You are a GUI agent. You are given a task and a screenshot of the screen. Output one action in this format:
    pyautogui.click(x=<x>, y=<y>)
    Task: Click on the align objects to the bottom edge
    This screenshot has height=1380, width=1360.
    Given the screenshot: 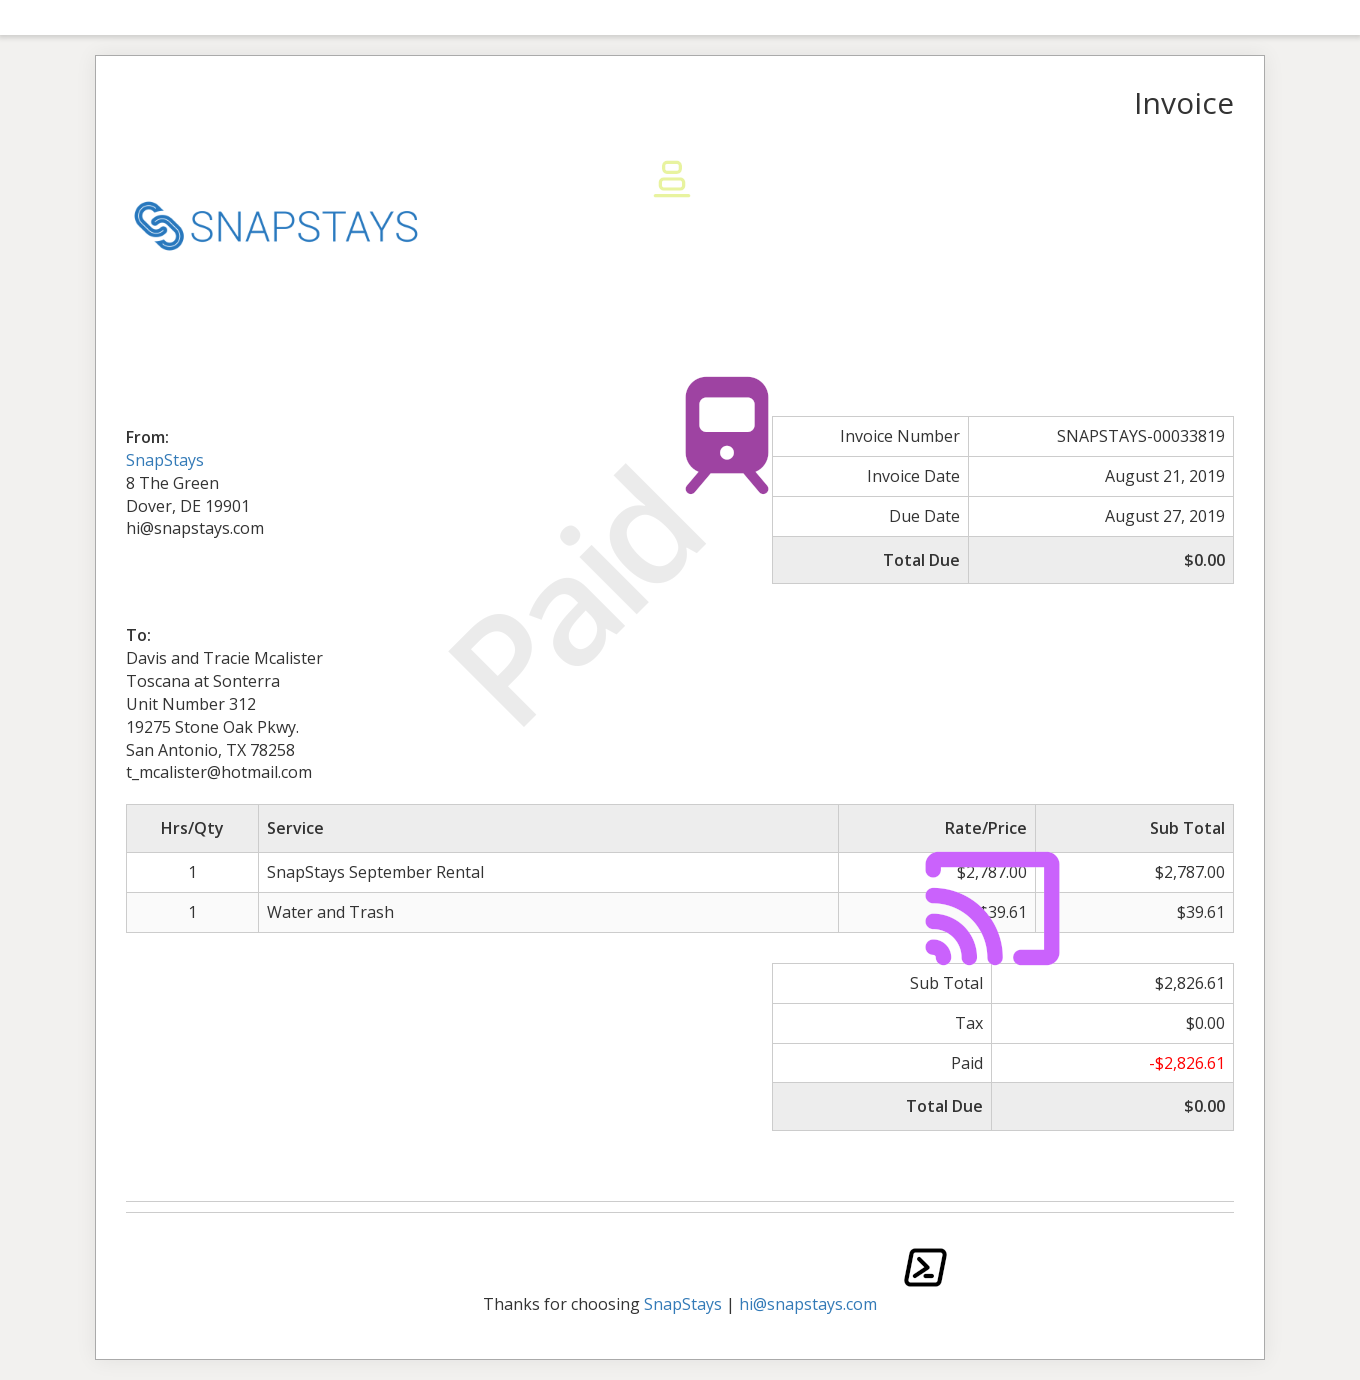 What is the action you would take?
    pyautogui.click(x=672, y=179)
    